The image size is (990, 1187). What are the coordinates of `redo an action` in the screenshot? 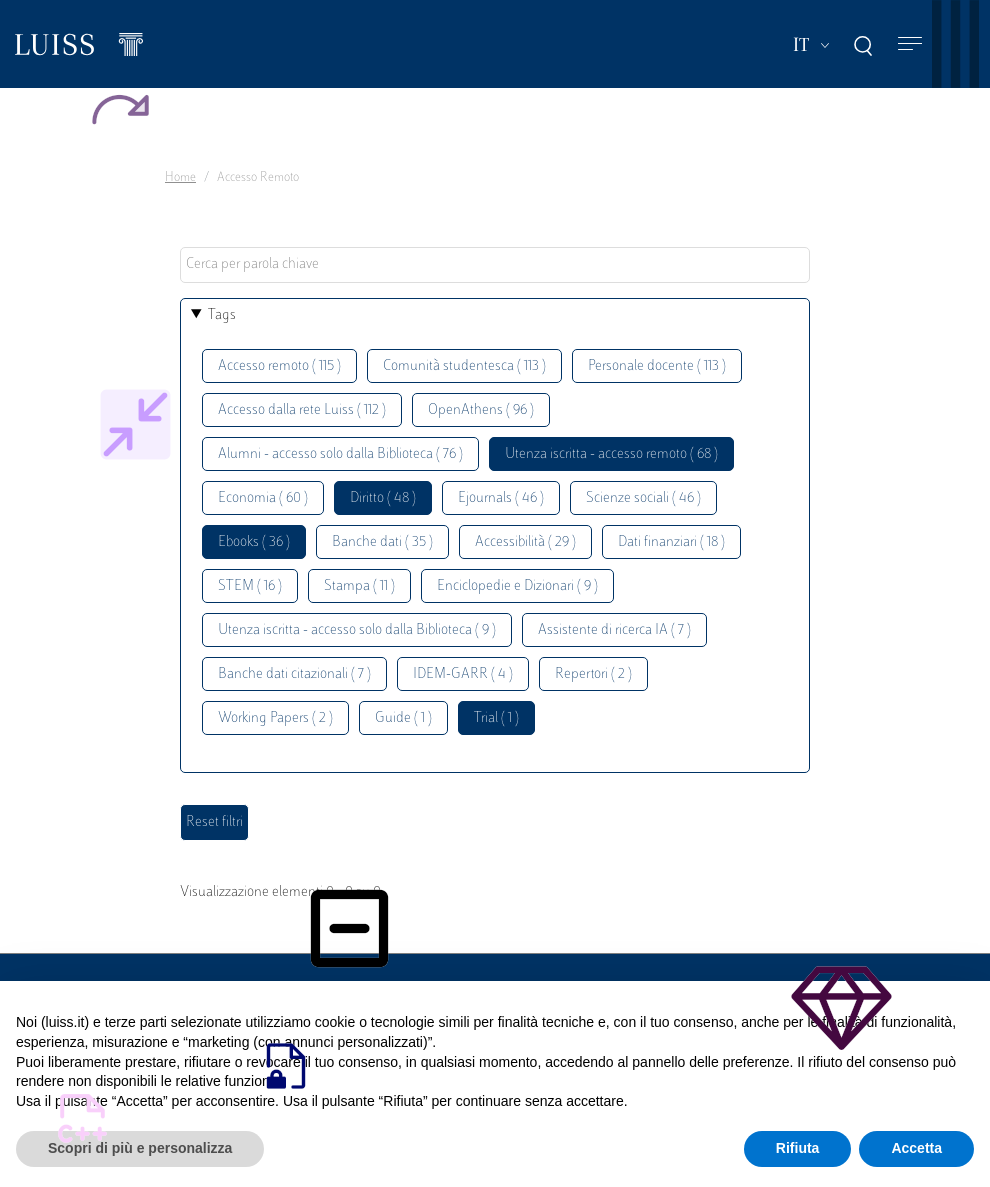 It's located at (119, 107).